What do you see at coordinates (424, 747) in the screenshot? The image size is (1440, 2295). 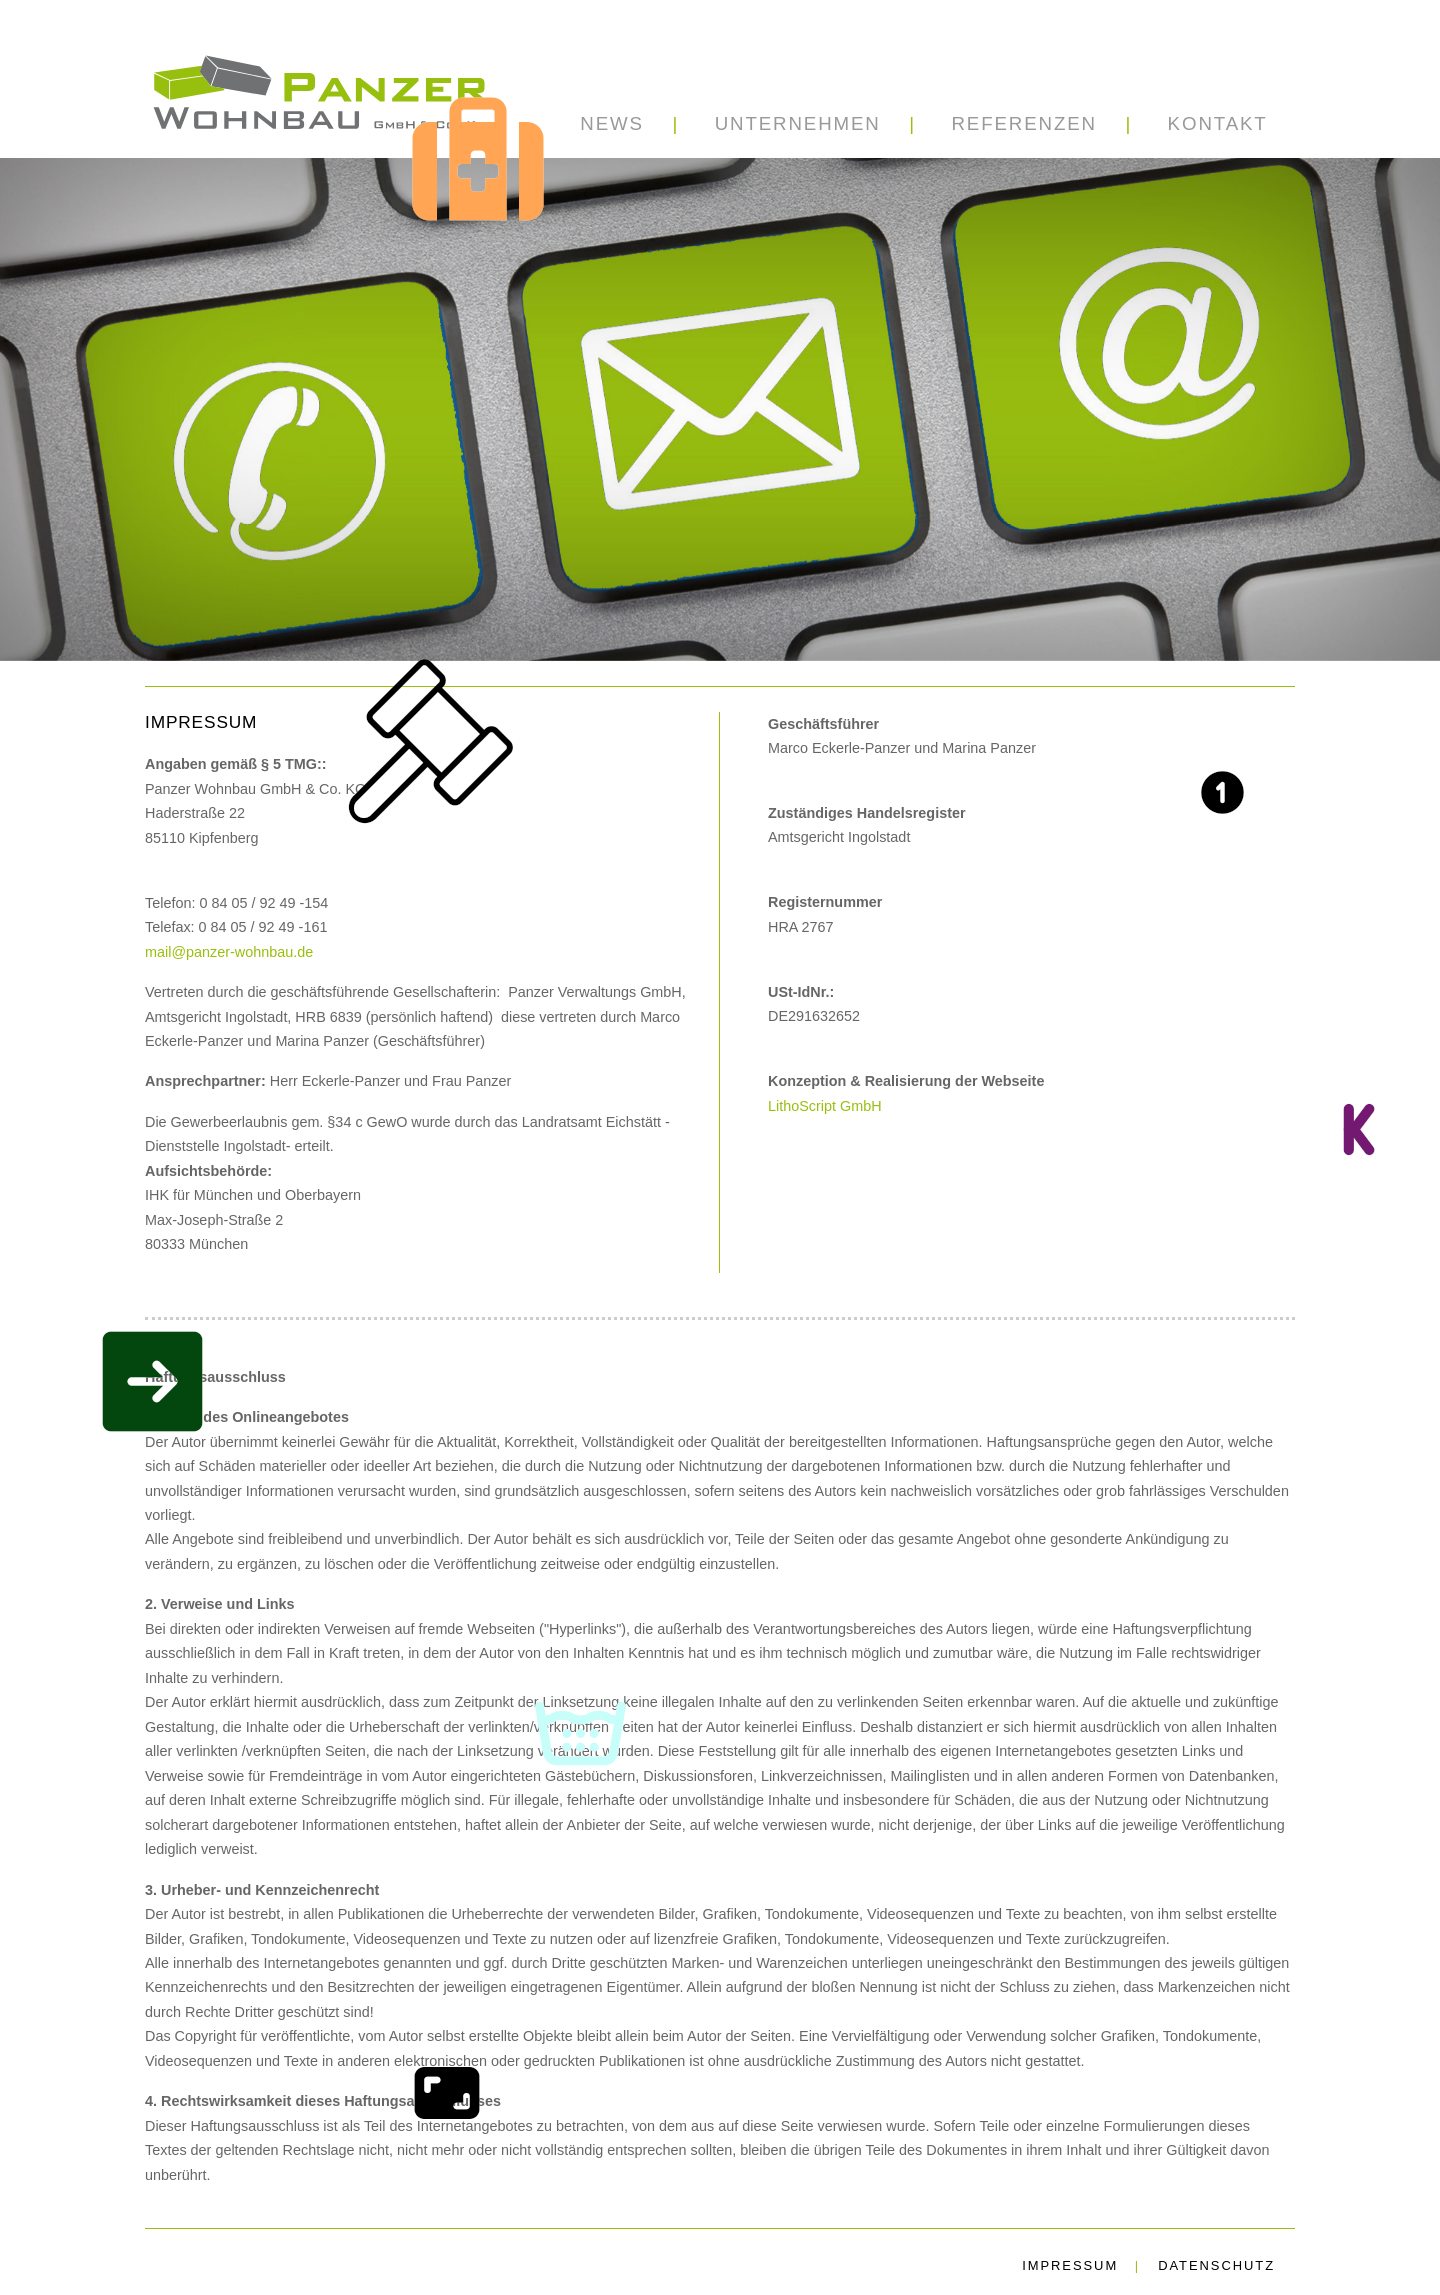 I see `access legal or terms of service information` at bounding box center [424, 747].